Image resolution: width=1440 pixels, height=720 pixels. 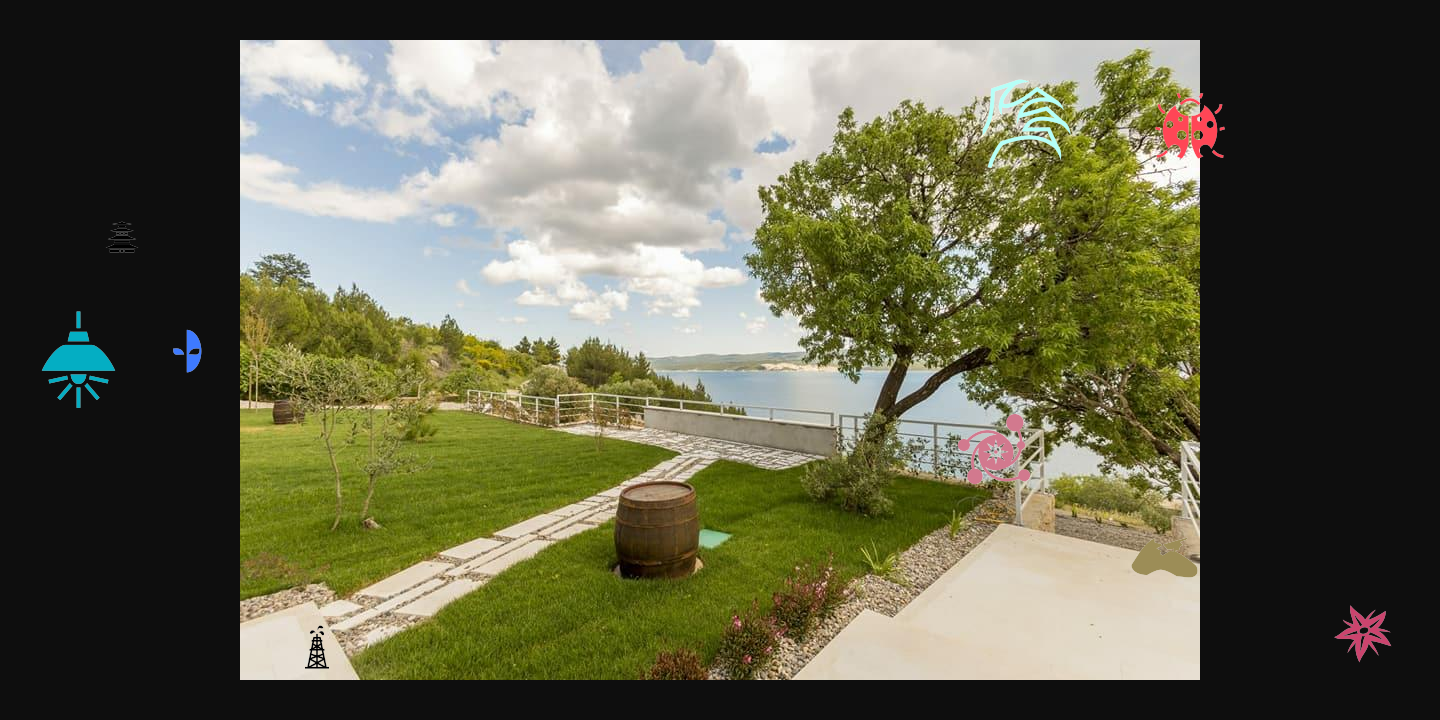 I want to click on toggle between character personas or roles, so click(x=185, y=351).